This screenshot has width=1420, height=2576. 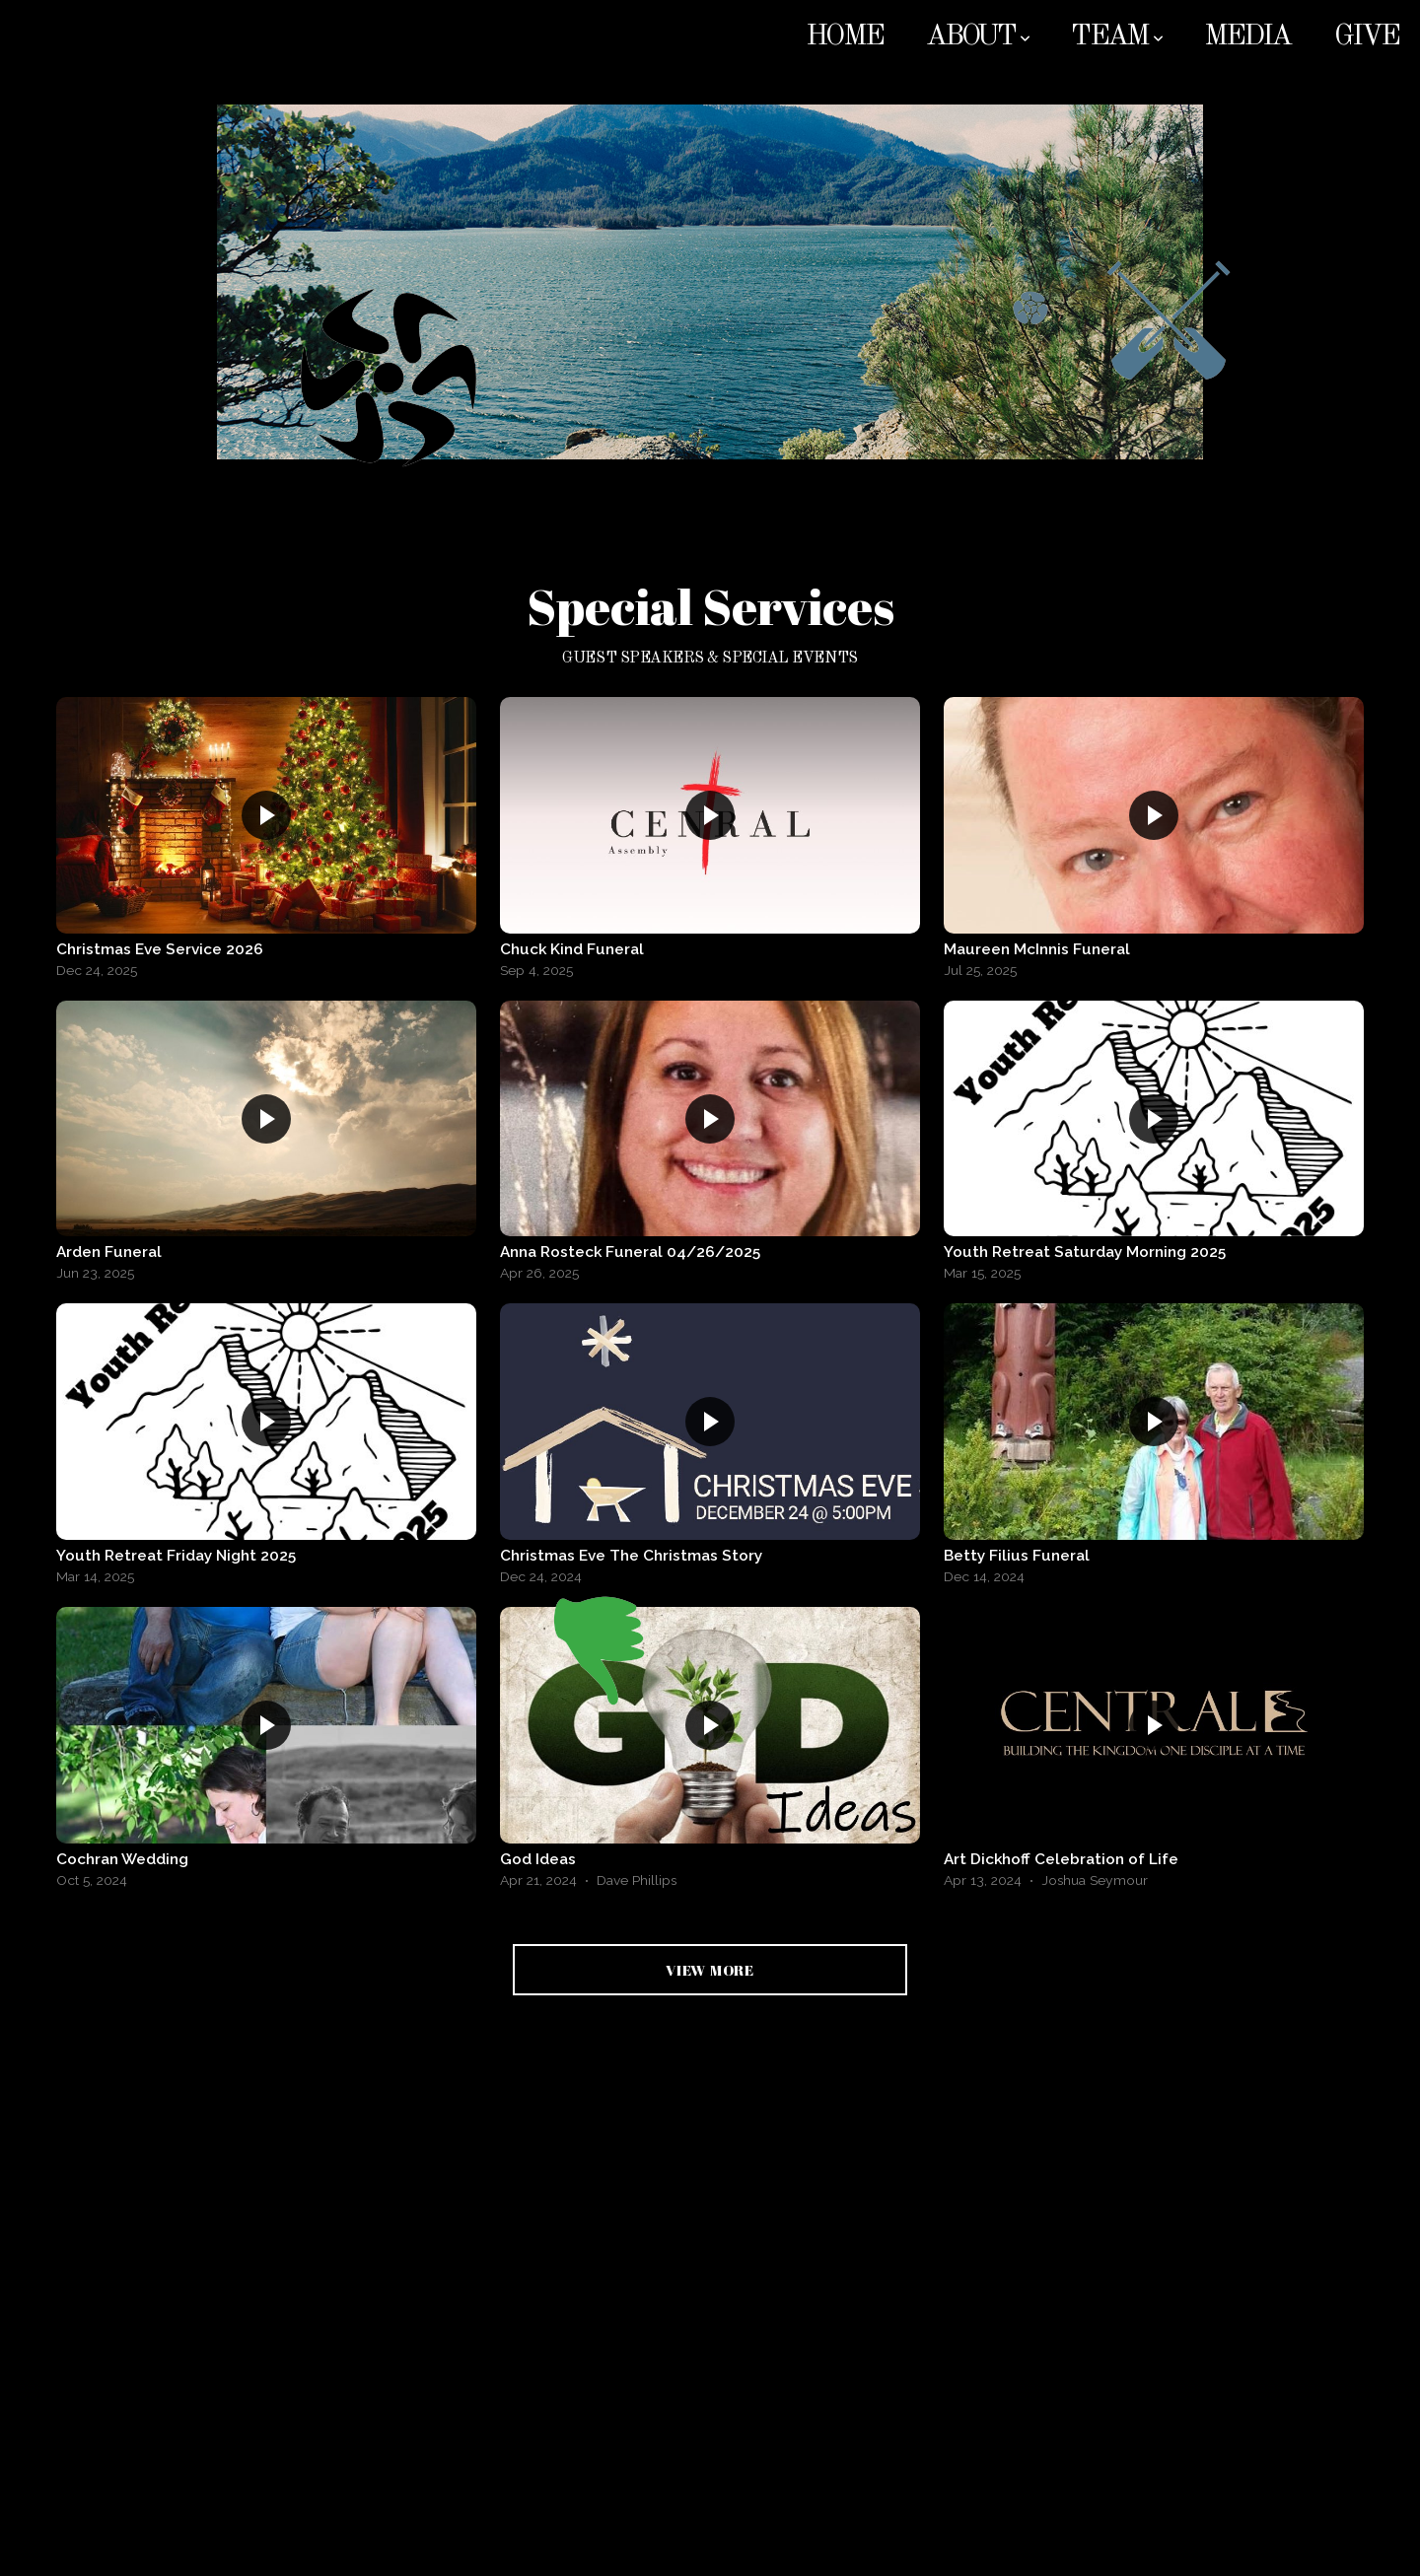 What do you see at coordinates (1169, 322) in the screenshot?
I see `access water sports or kayaking activities` at bounding box center [1169, 322].